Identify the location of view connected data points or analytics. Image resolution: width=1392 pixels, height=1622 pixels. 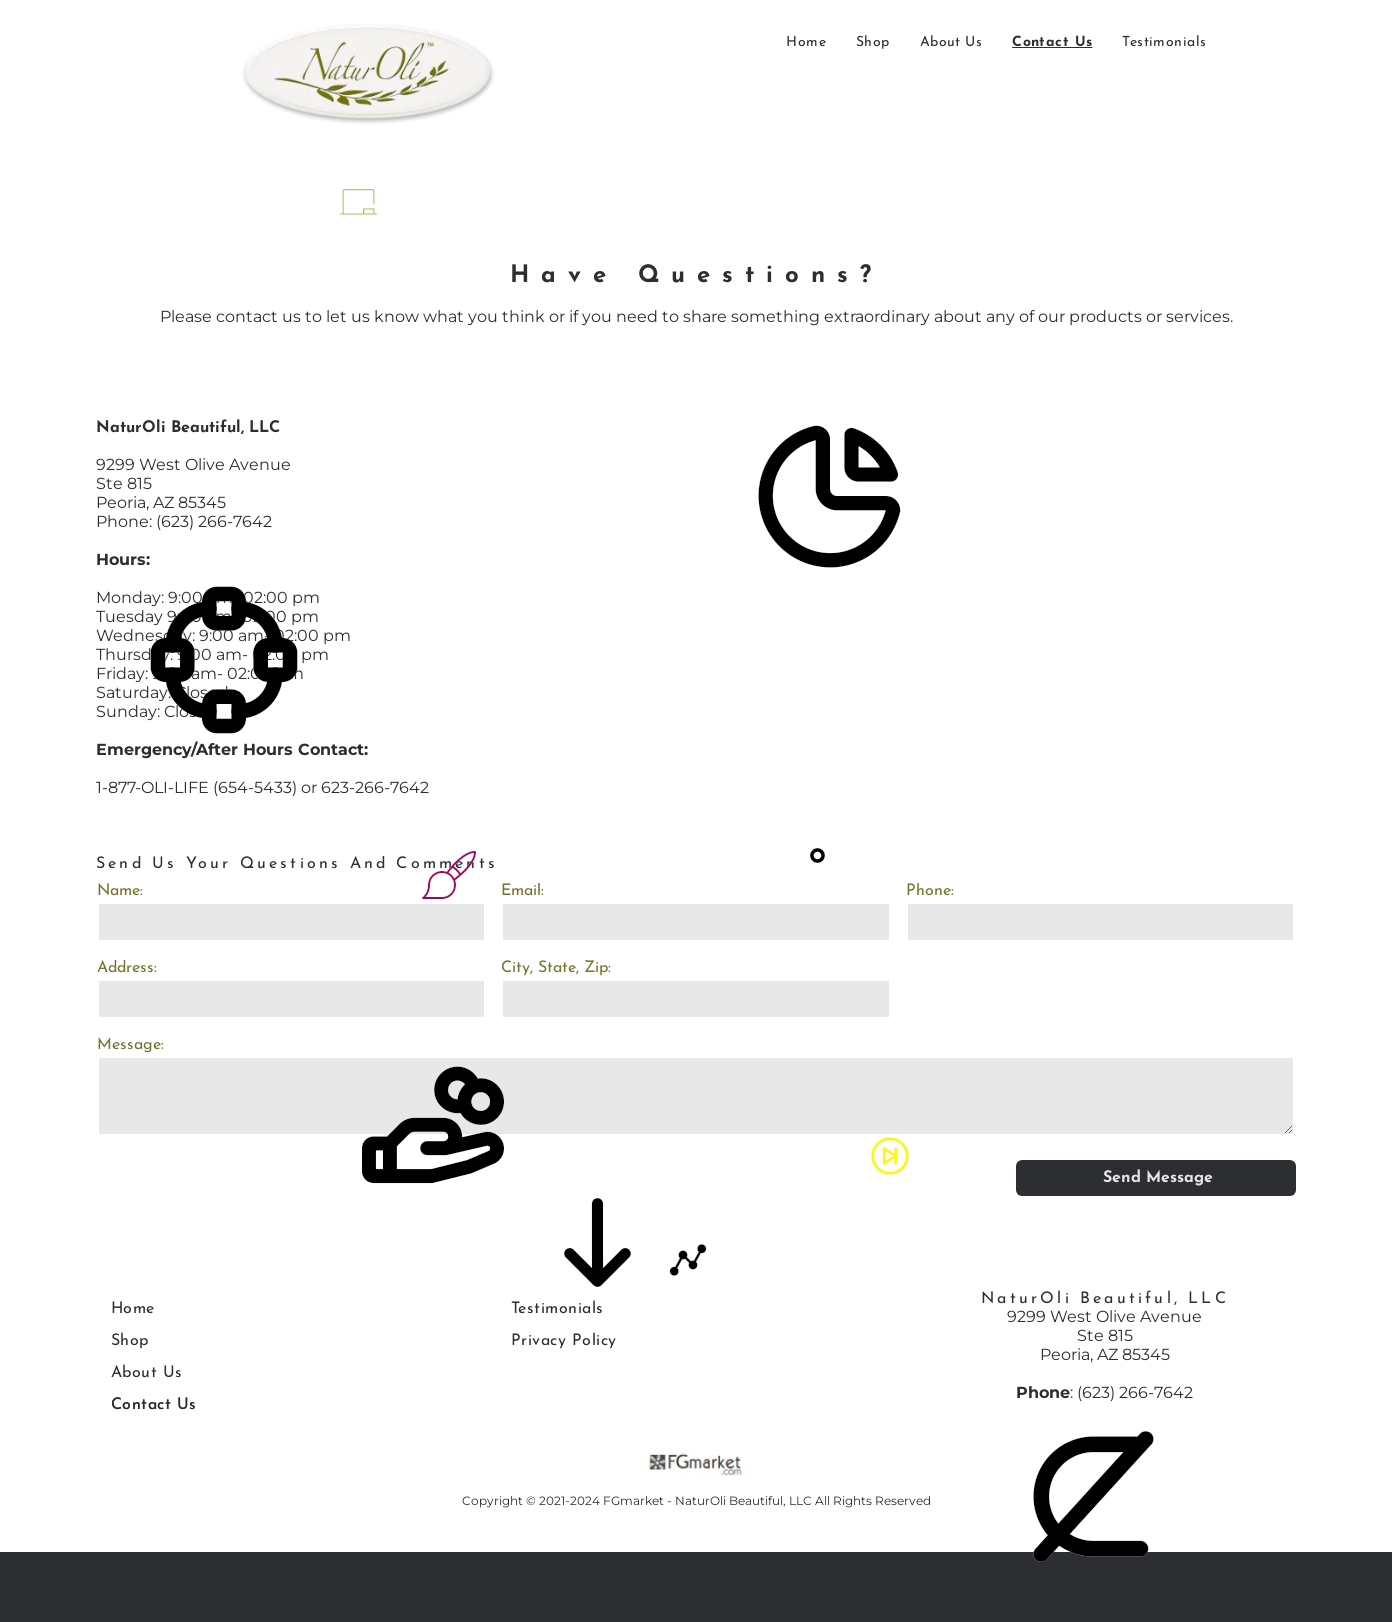
(688, 1260).